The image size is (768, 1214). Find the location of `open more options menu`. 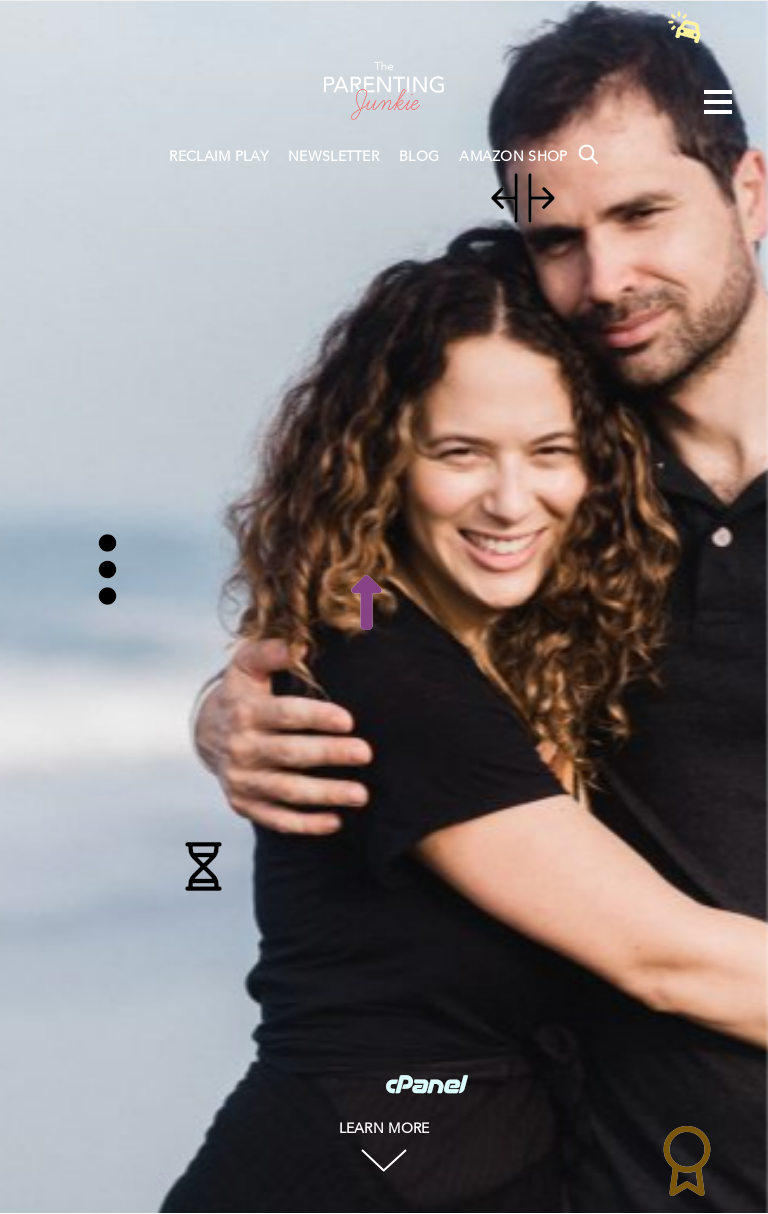

open more options menu is located at coordinates (107, 569).